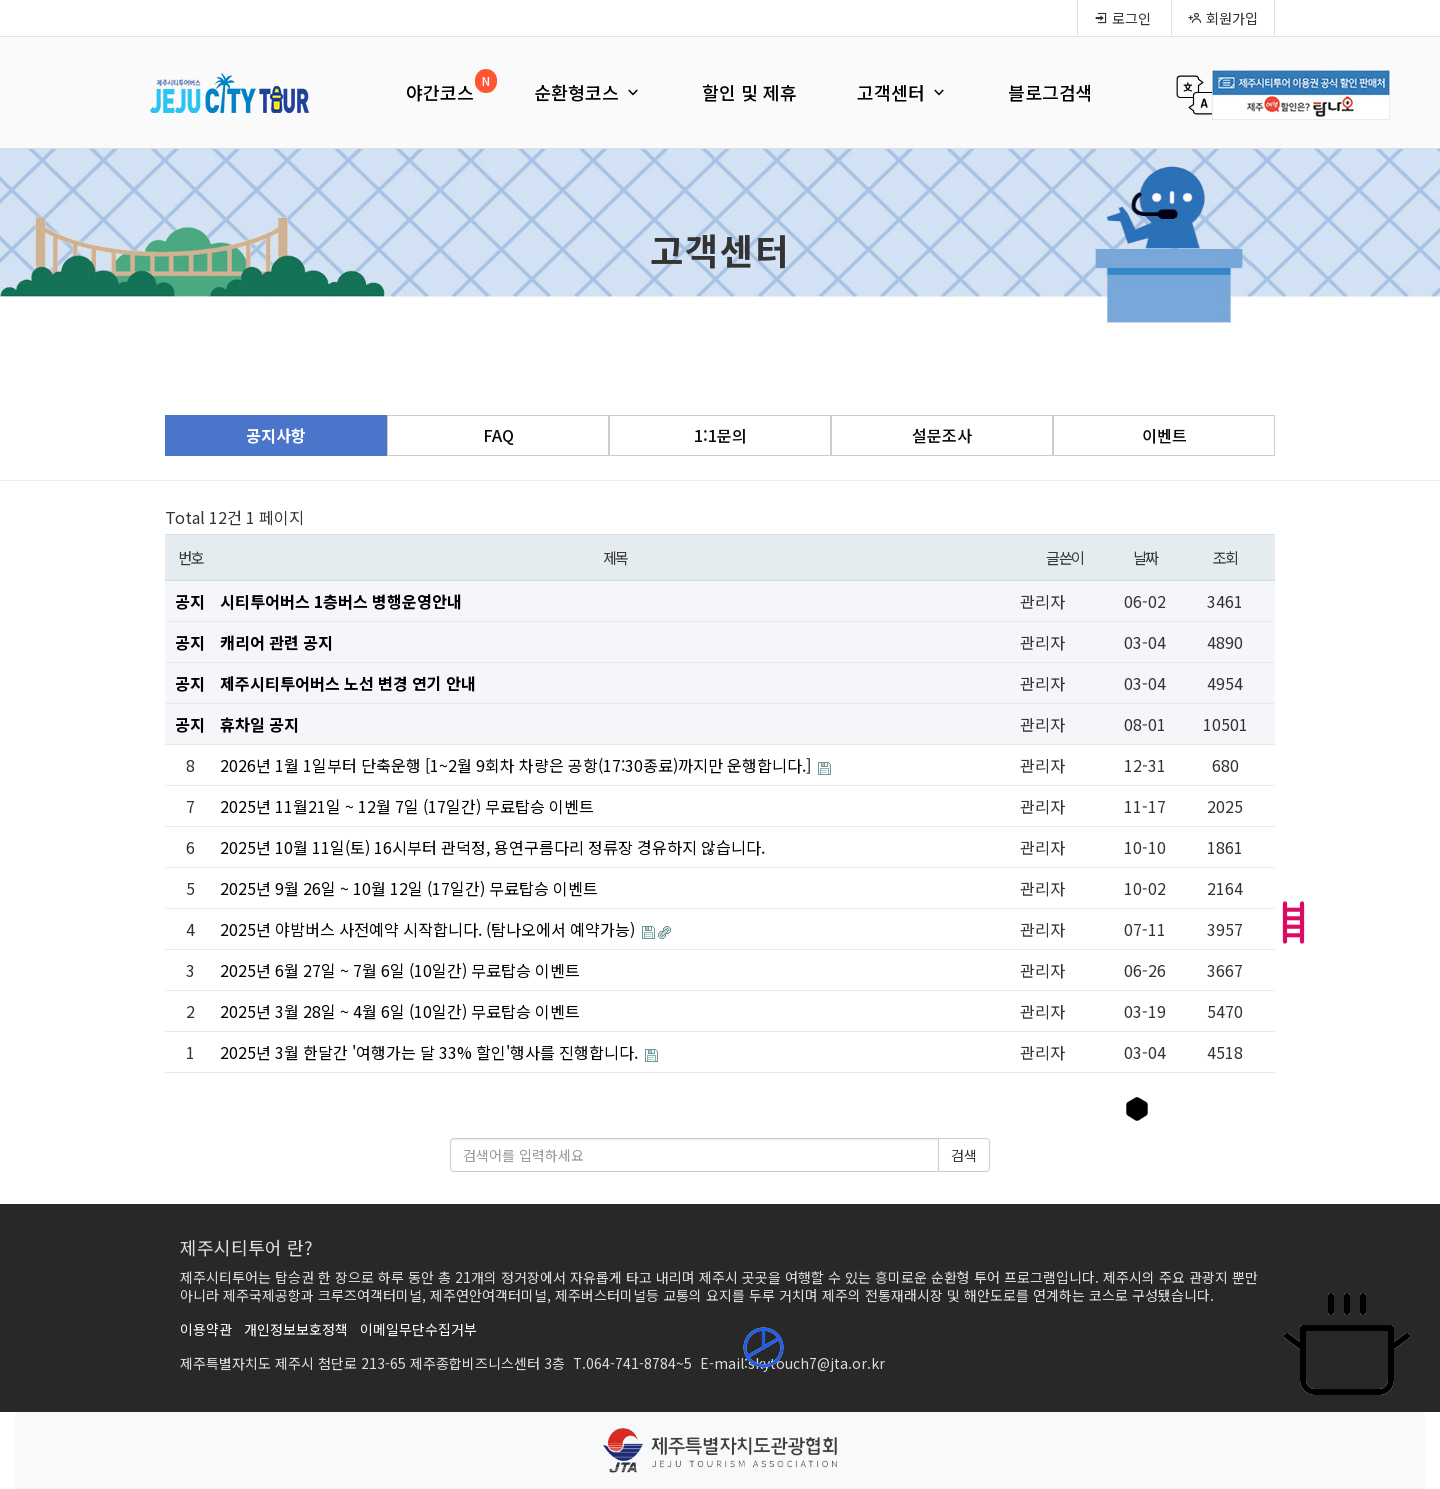 This screenshot has height=1489, width=1440. Describe the element at coordinates (1347, 1352) in the screenshot. I see `access recipes or cooking content` at that location.